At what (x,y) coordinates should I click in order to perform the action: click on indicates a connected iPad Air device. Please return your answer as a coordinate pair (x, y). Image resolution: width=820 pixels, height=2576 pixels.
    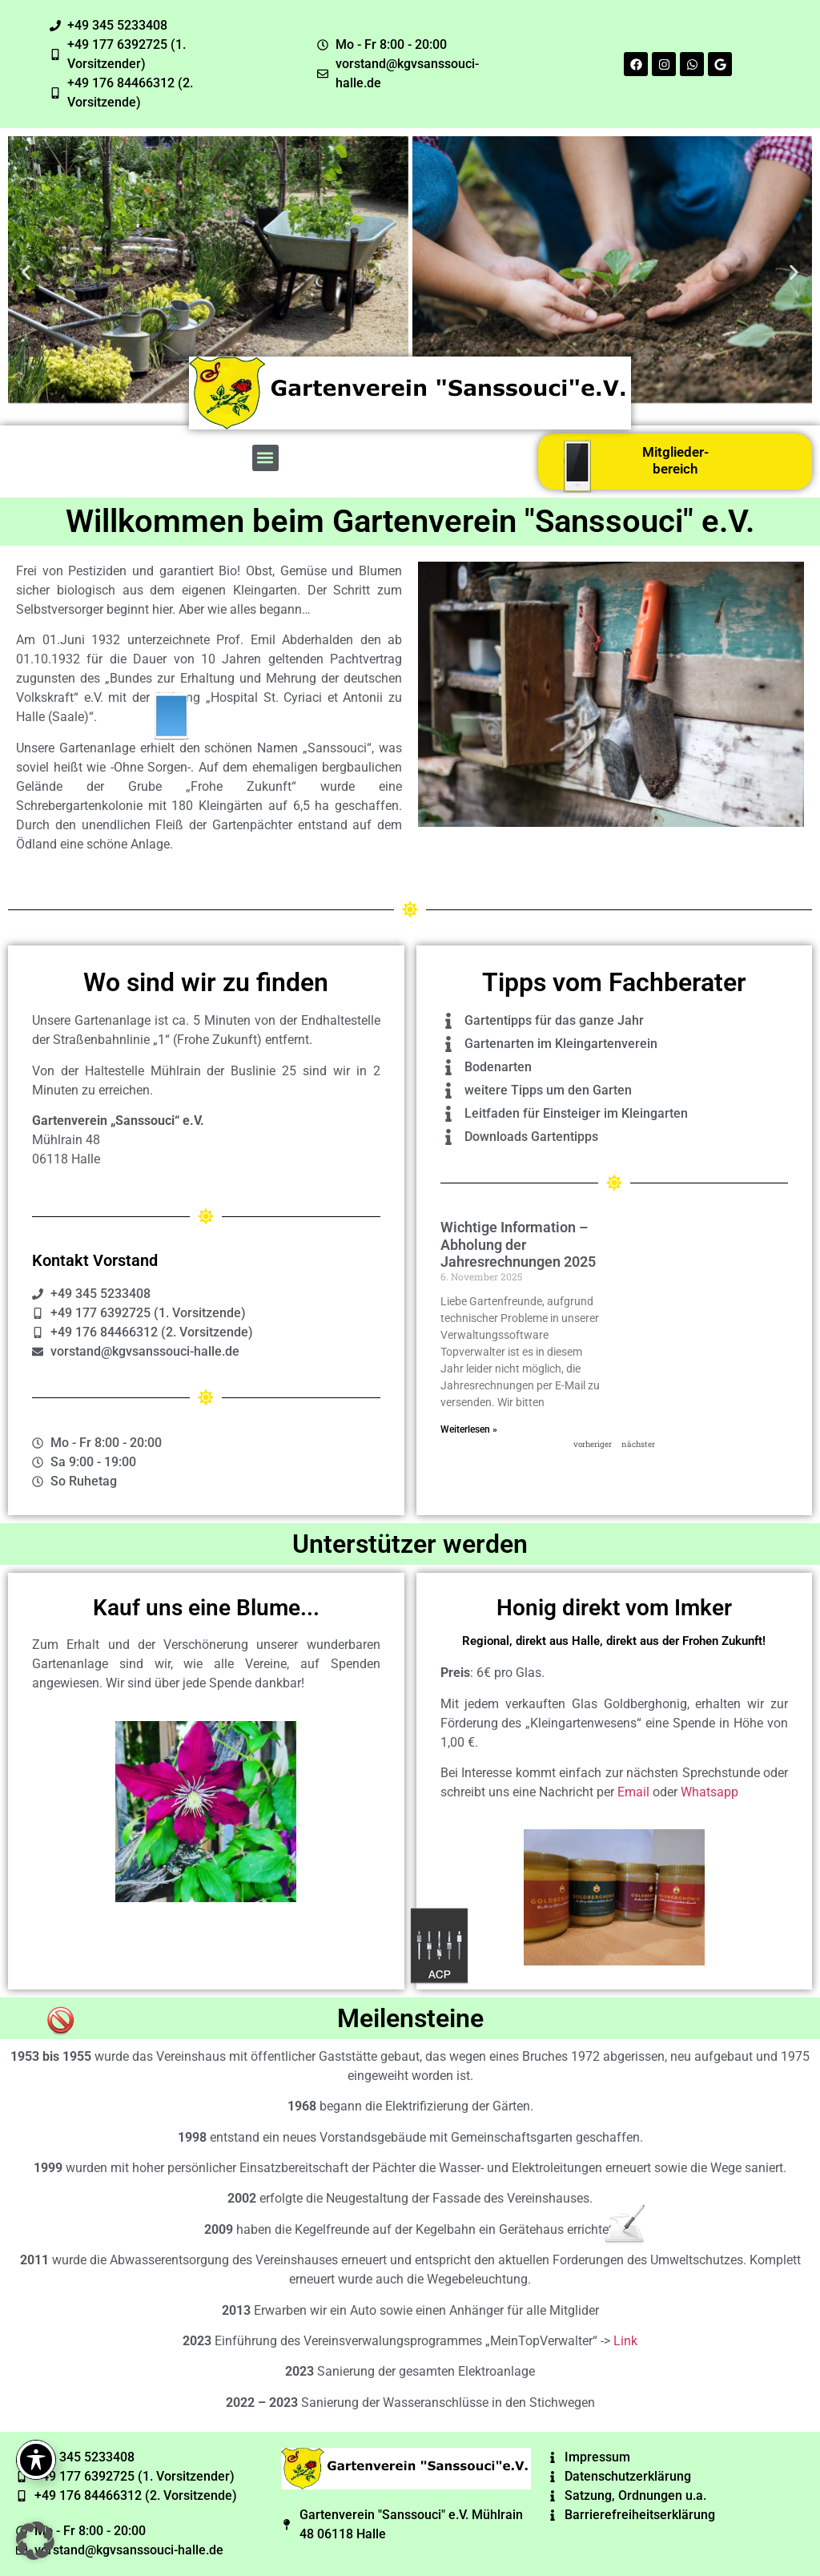
    Looking at the image, I should click on (171, 716).